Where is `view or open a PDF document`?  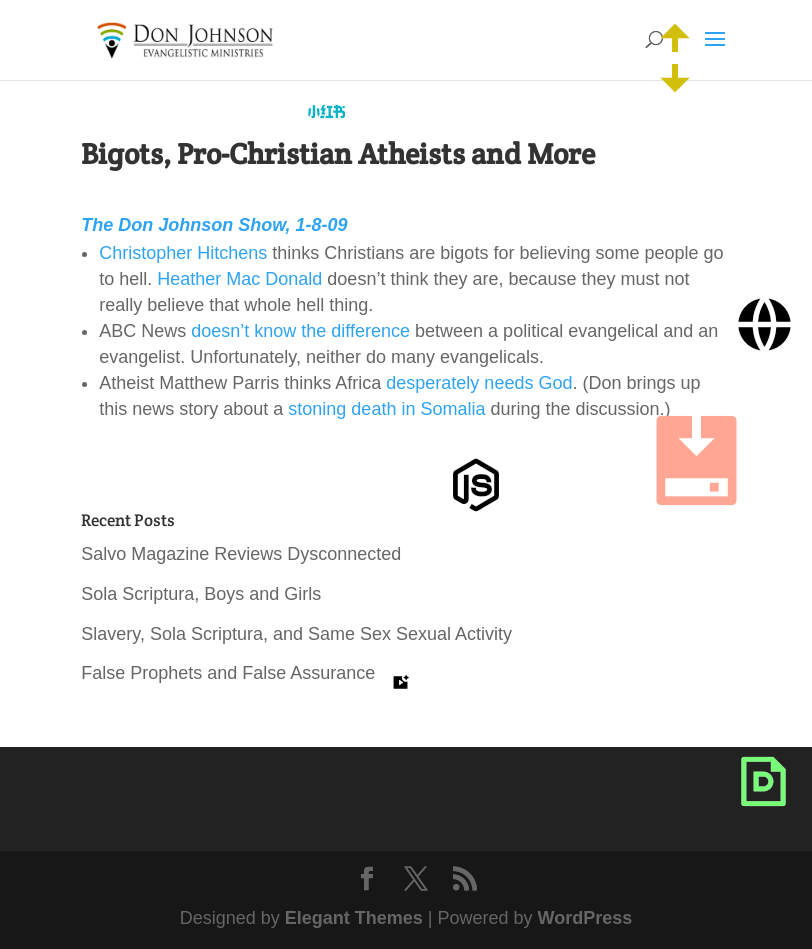
view or open a PDF document is located at coordinates (763, 781).